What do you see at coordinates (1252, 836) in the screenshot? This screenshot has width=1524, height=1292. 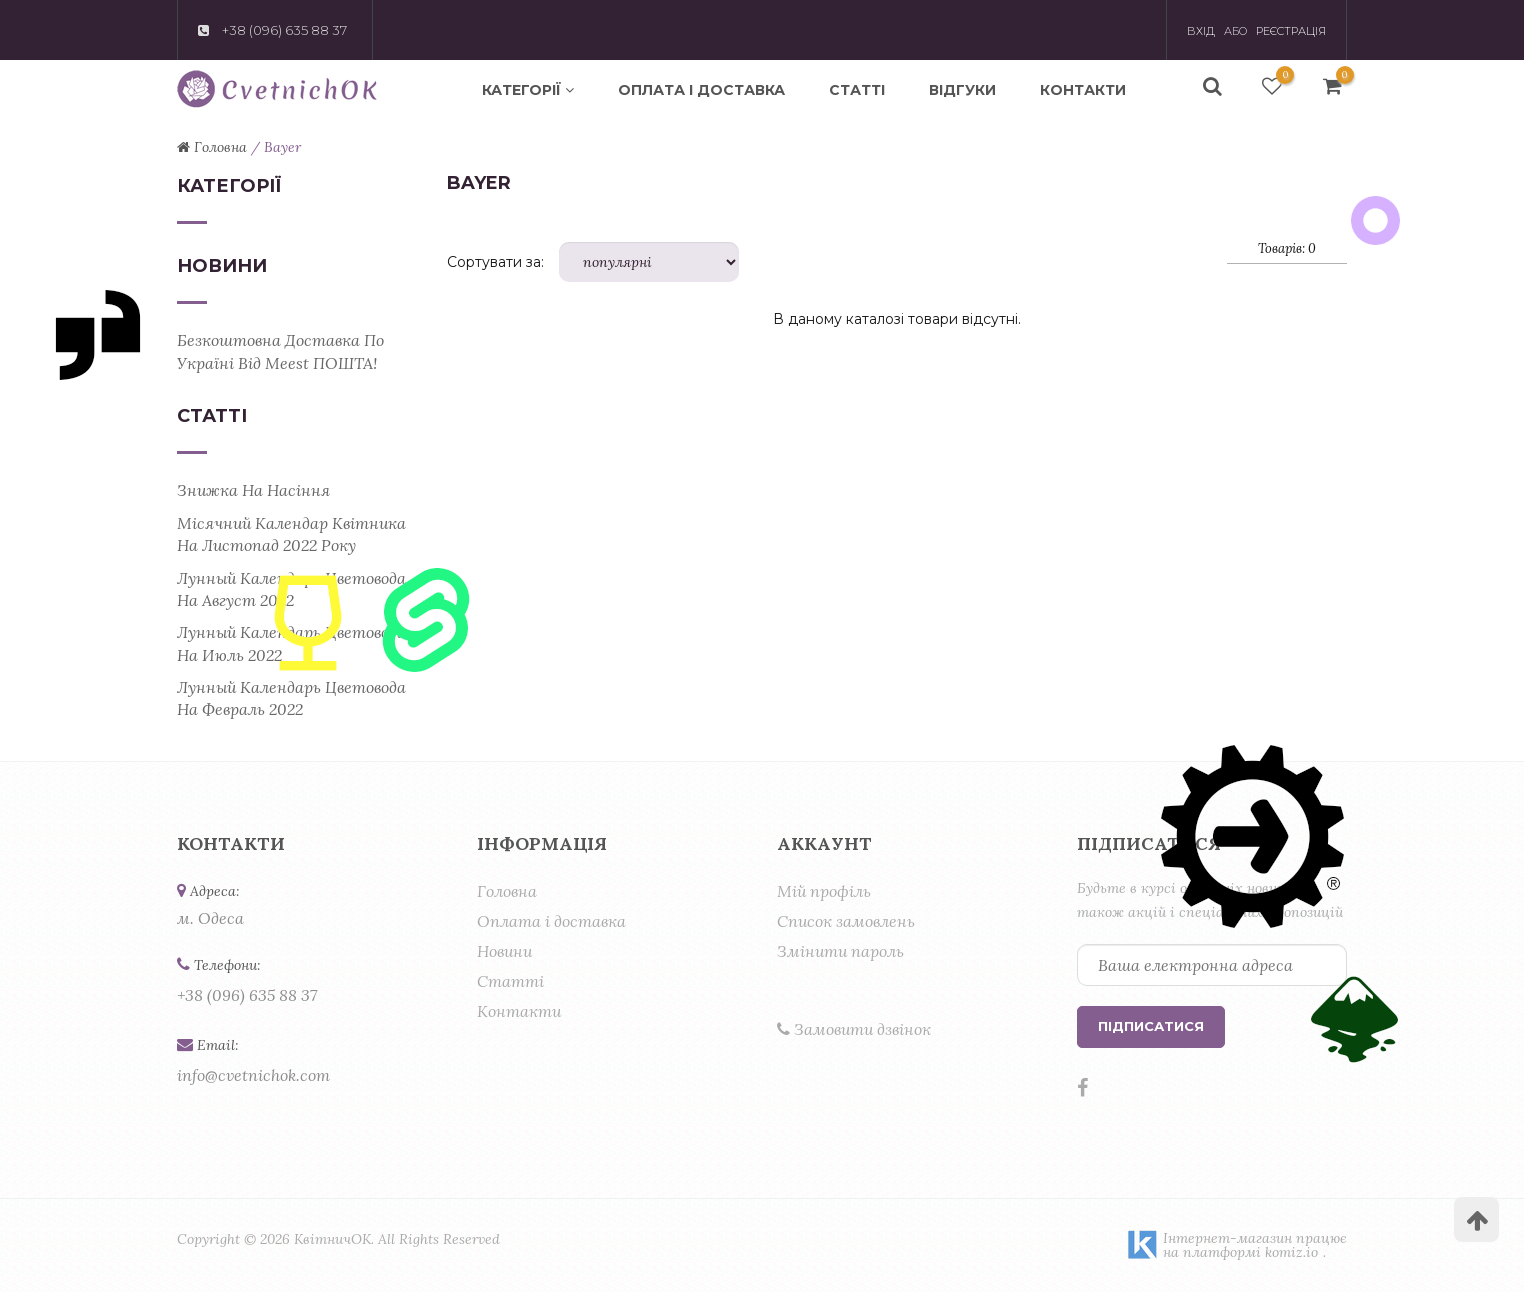 I see `inductive automation company logo` at bounding box center [1252, 836].